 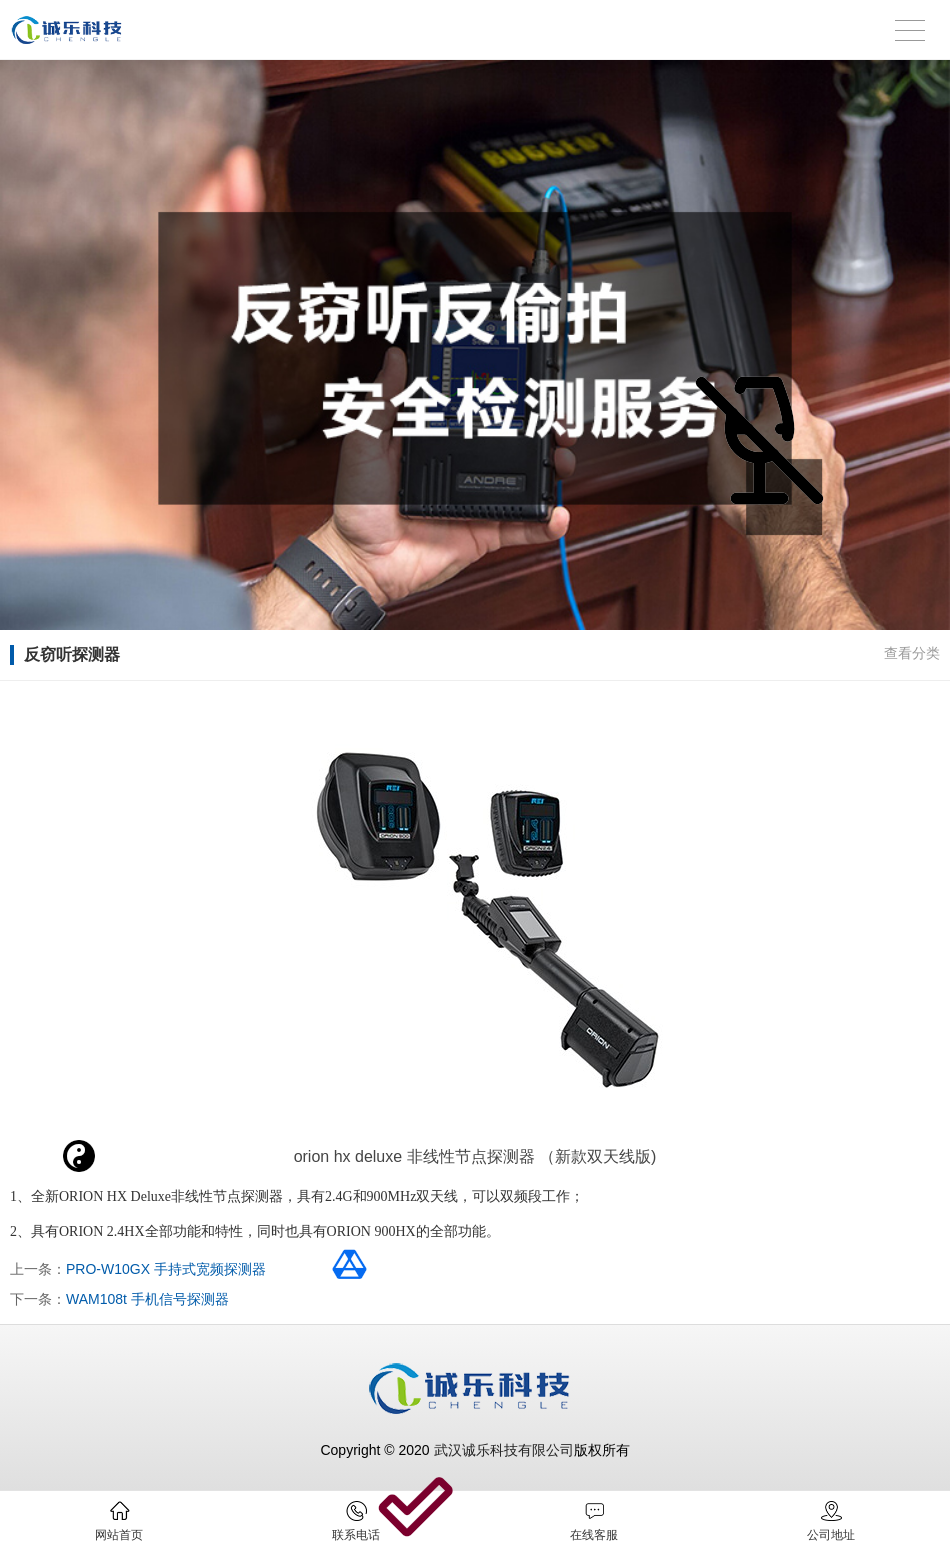 I want to click on toggle between light and dark mode, so click(x=79, y=1156).